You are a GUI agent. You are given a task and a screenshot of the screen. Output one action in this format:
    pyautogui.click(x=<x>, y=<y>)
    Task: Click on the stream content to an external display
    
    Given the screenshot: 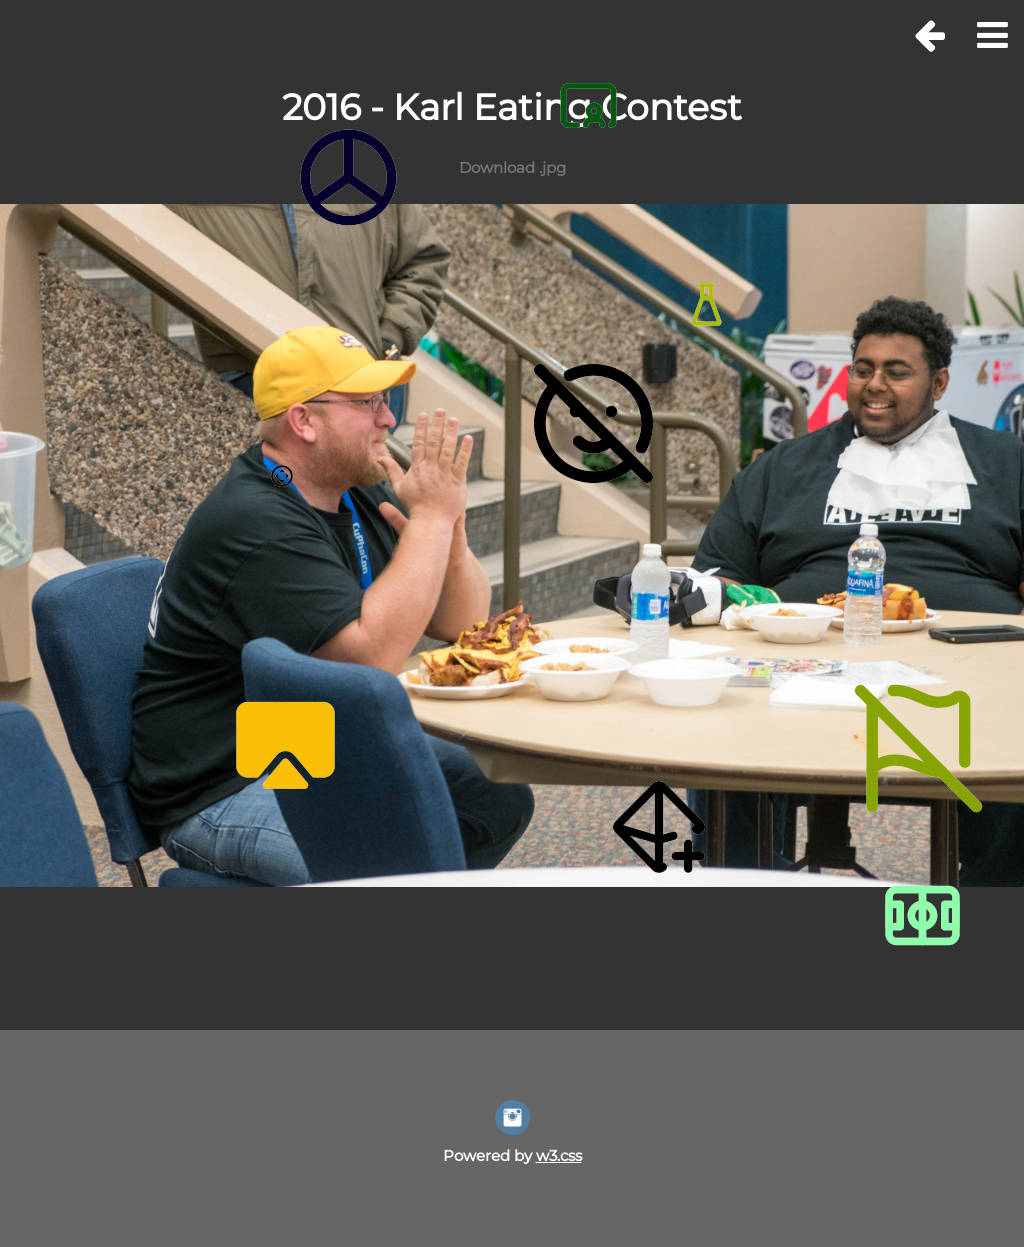 What is the action you would take?
    pyautogui.click(x=285, y=743)
    